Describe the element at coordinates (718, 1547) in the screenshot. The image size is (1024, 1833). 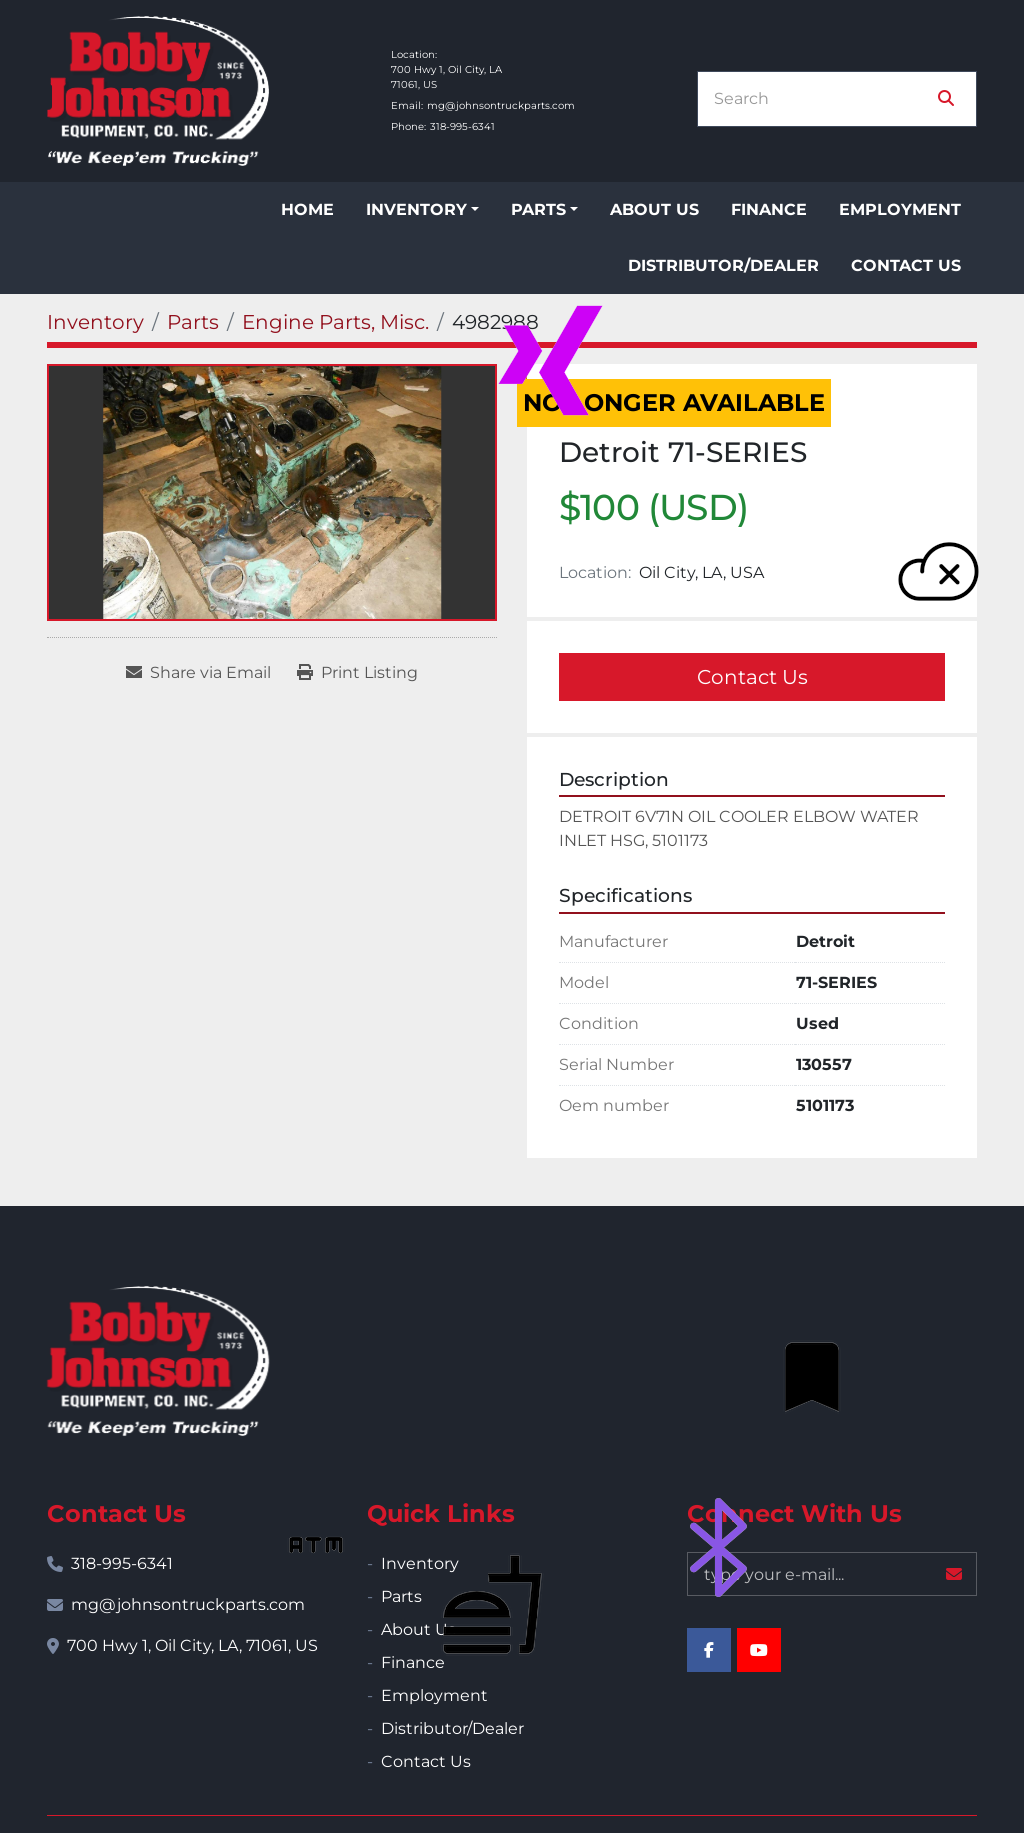
I see `toggle bluetooth connectivity on or off` at that location.